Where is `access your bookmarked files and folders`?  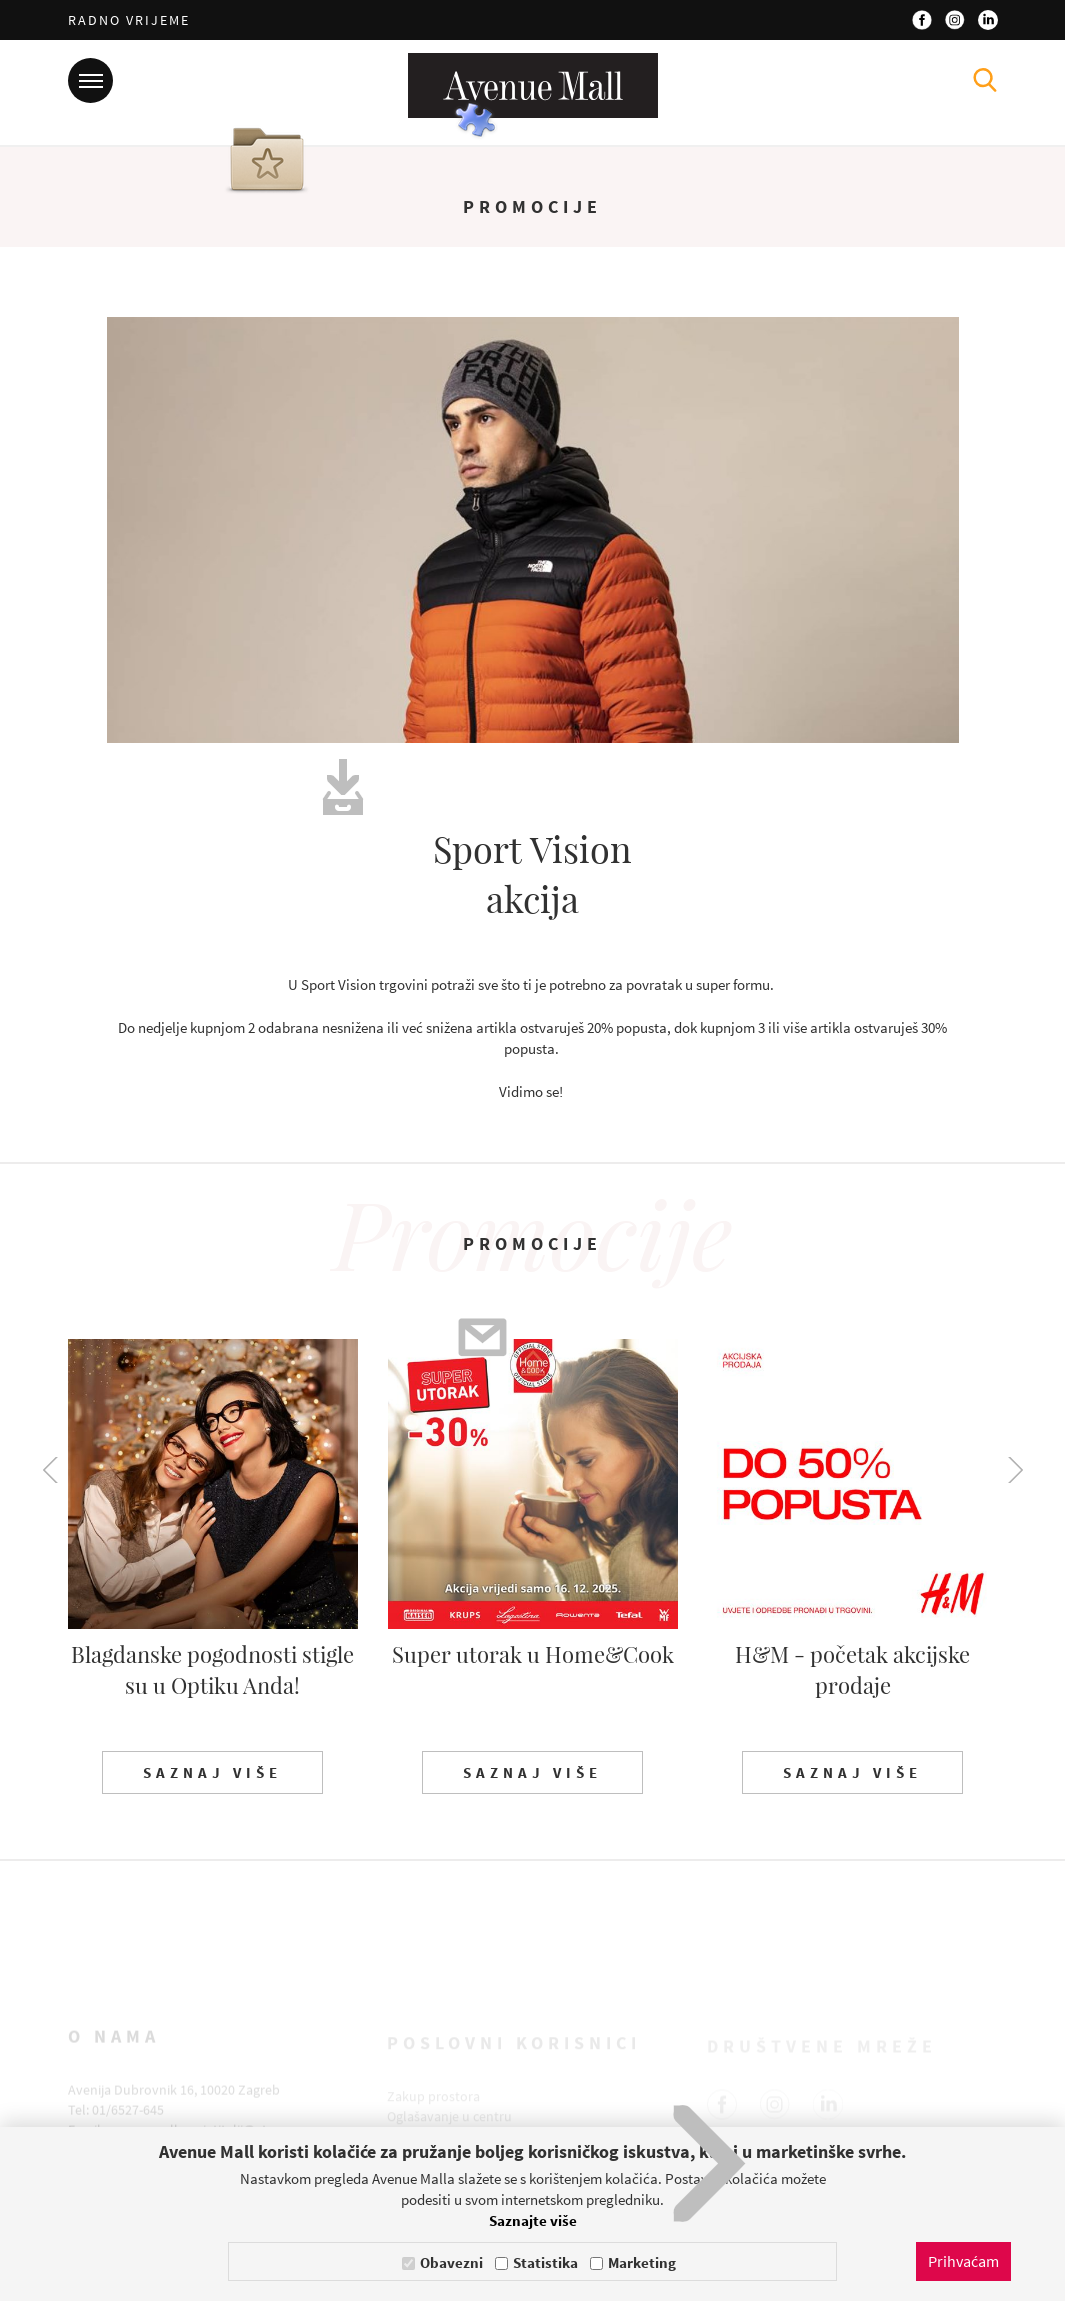
access your bookmarked files and folders is located at coordinates (267, 163).